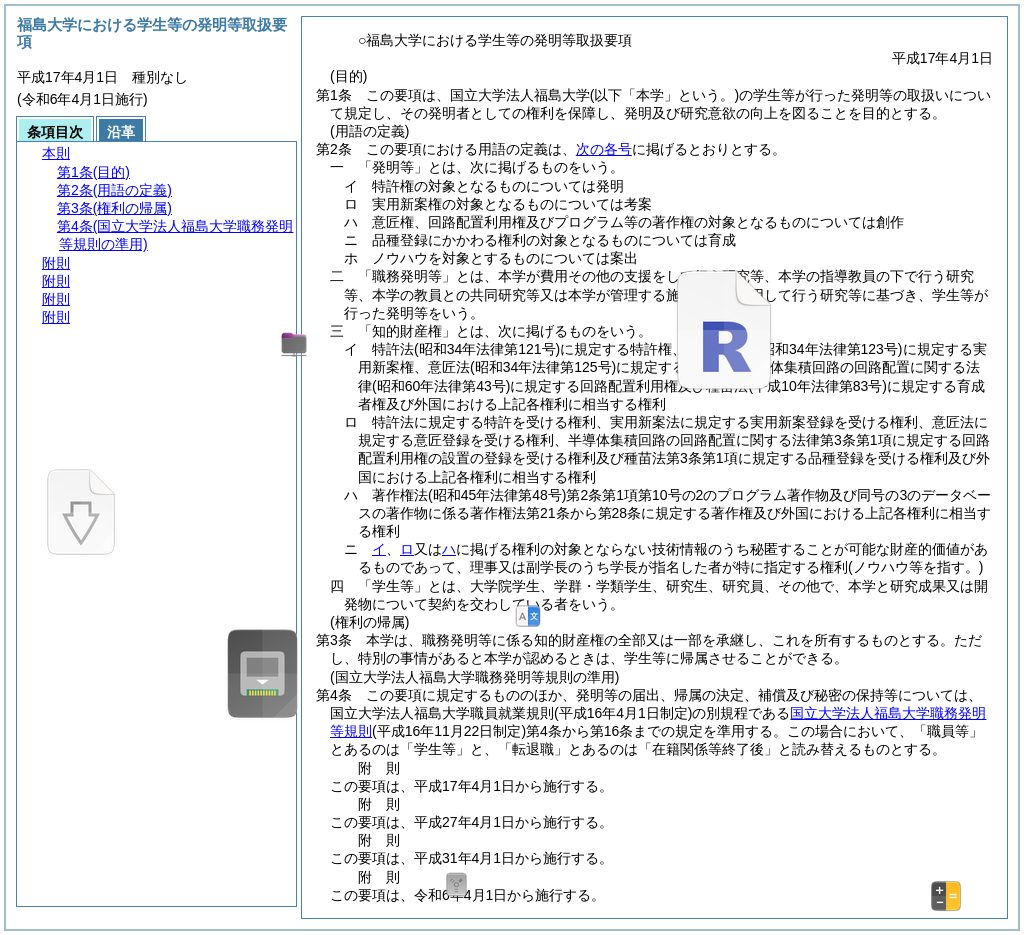 Image resolution: width=1024 pixels, height=935 pixels. I want to click on access language and translation settings, so click(528, 616).